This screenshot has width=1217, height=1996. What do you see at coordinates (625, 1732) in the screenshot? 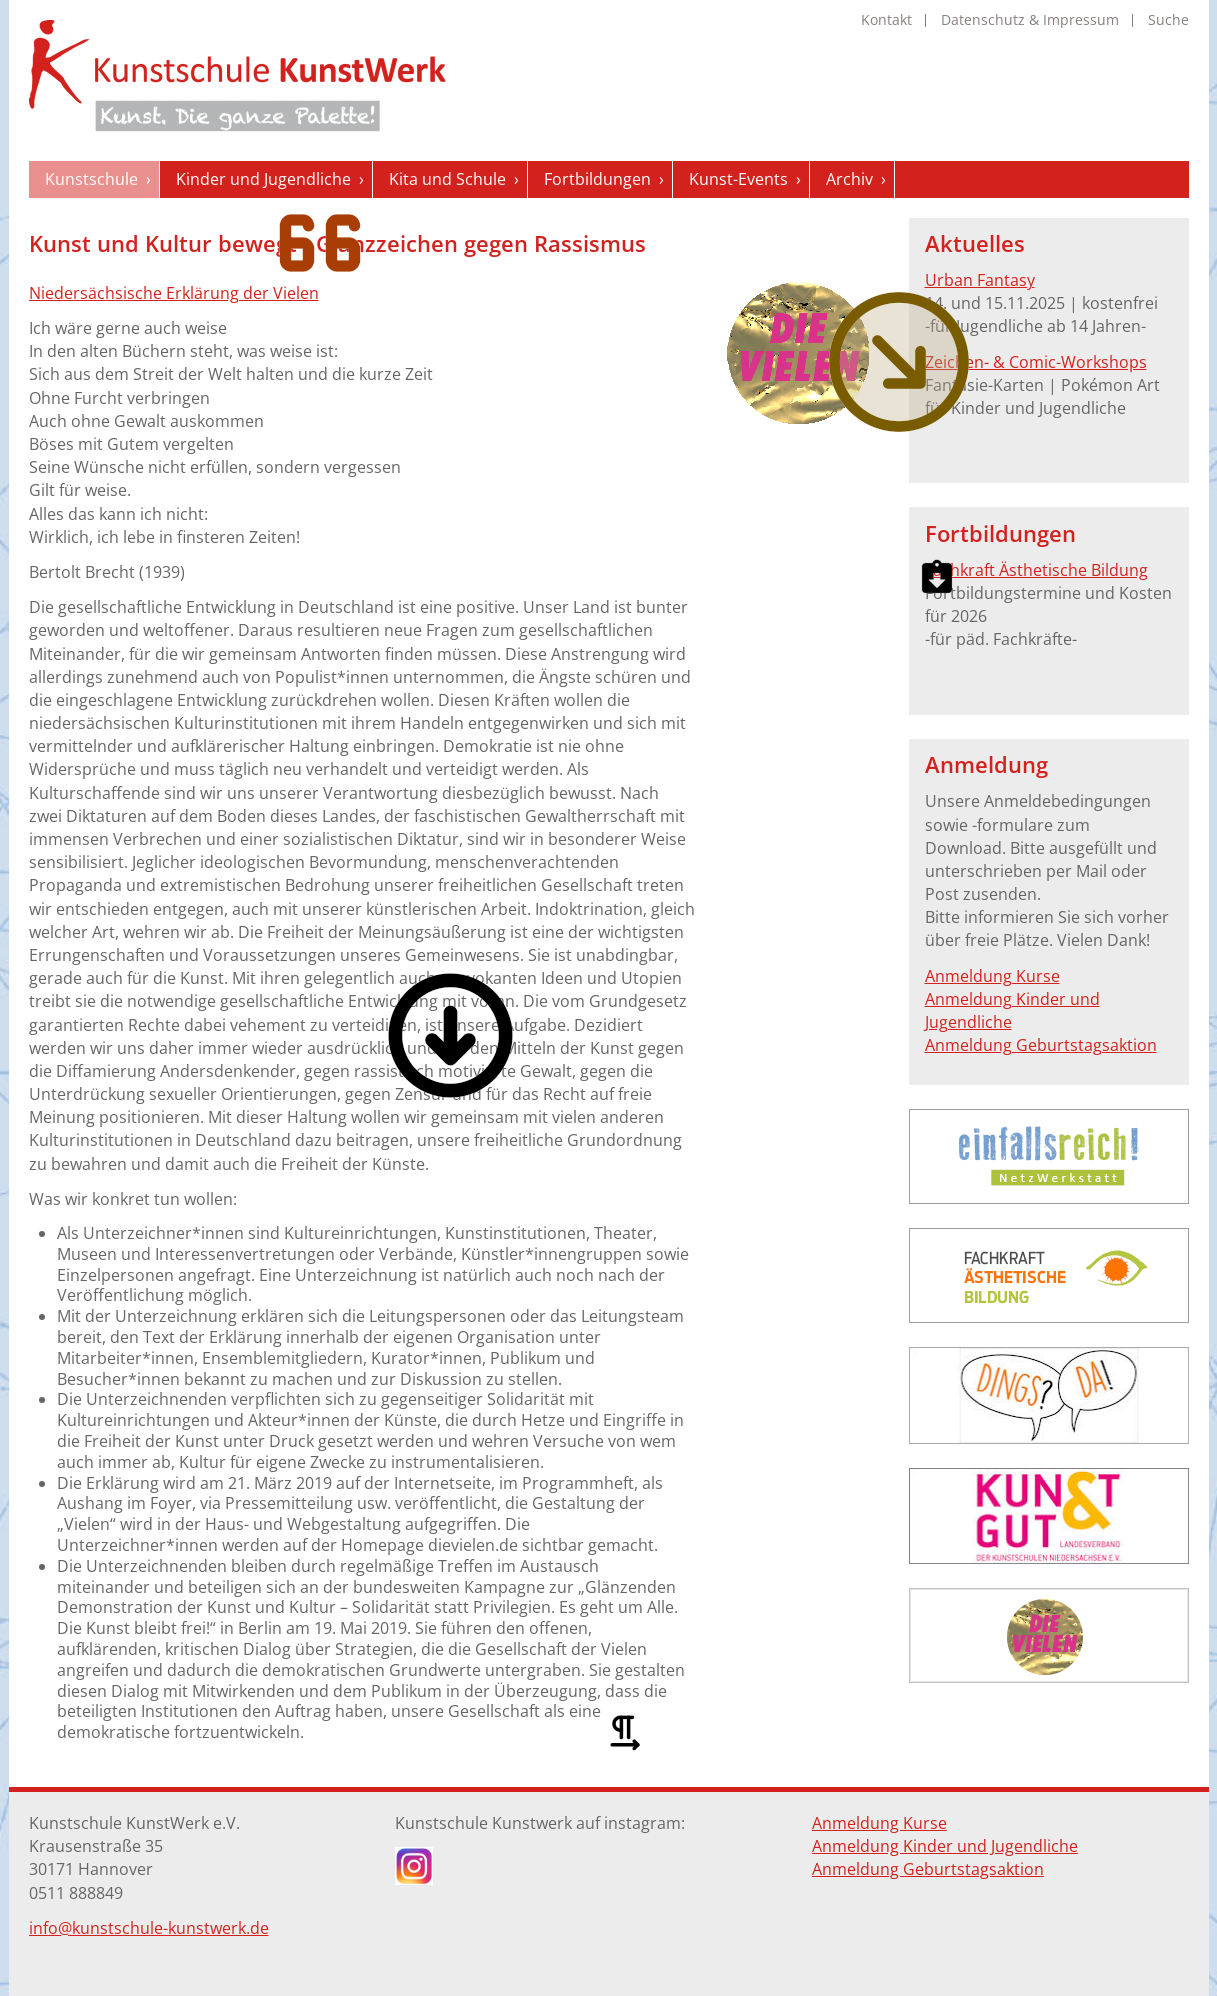
I see `set text direction to left-to-right` at bounding box center [625, 1732].